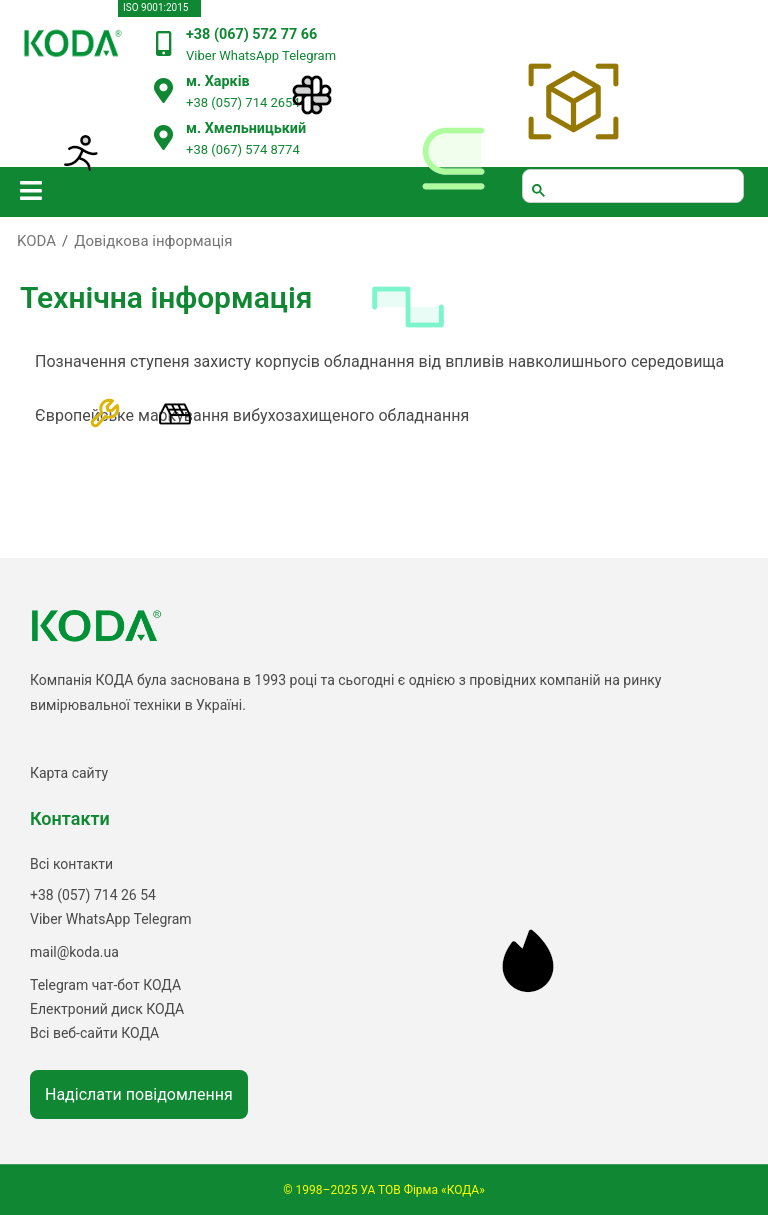  I want to click on scan or capture a 3D object, so click(573, 101).